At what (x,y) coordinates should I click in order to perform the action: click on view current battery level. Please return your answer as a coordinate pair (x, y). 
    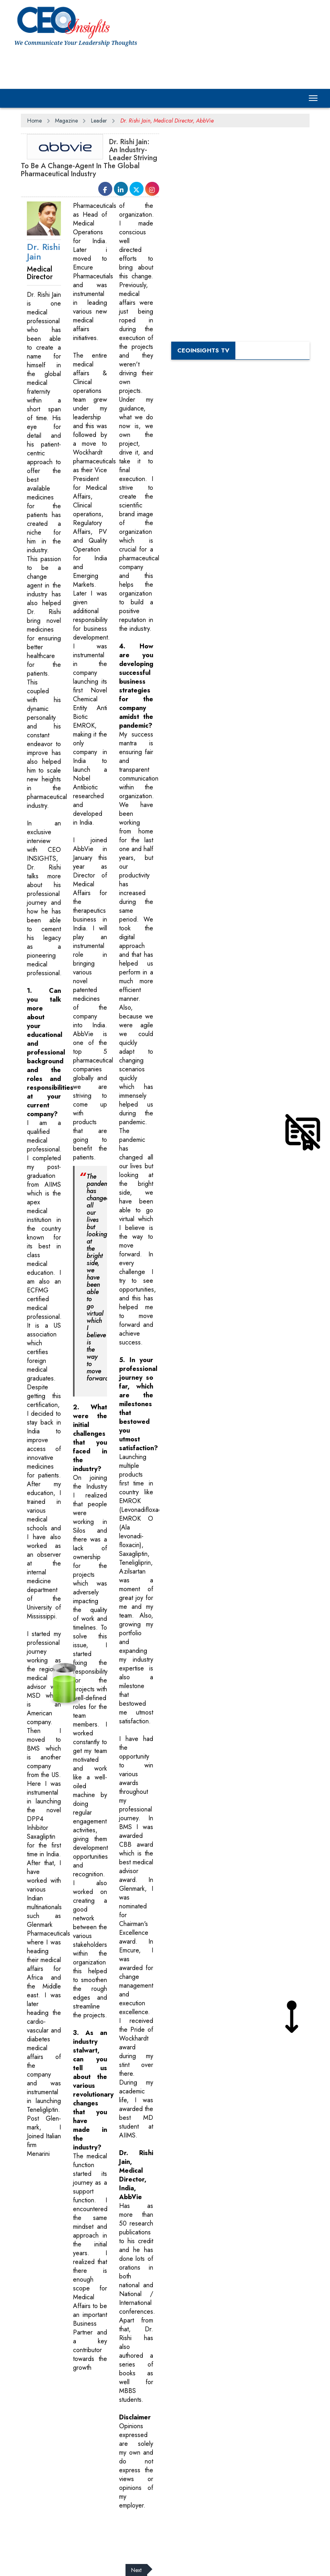
    Looking at the image, I should click on (64, 1683).